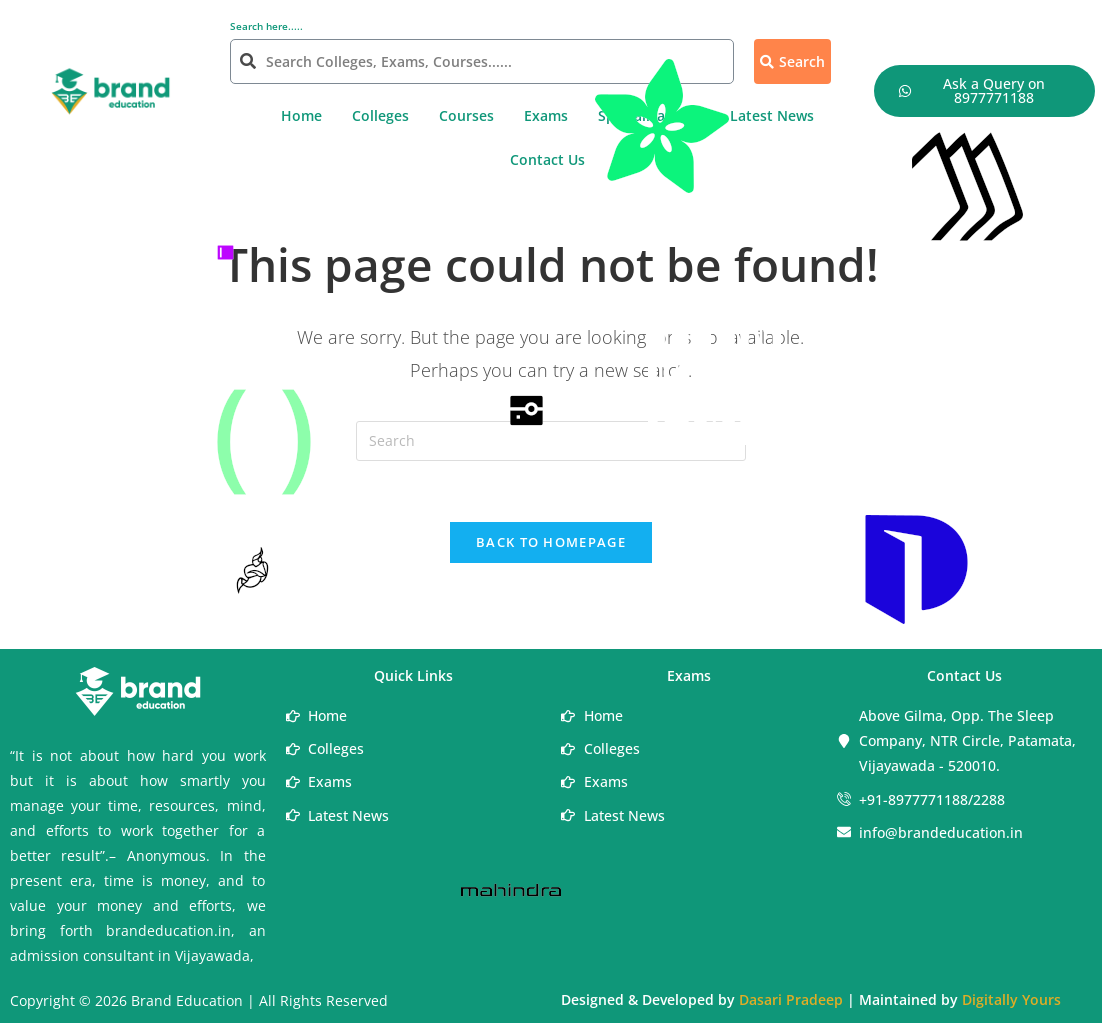  What do you see at coordinates (967, 186) in the screenshot?
I see `open wikibooks website or app` at bounding box center [967, 186].